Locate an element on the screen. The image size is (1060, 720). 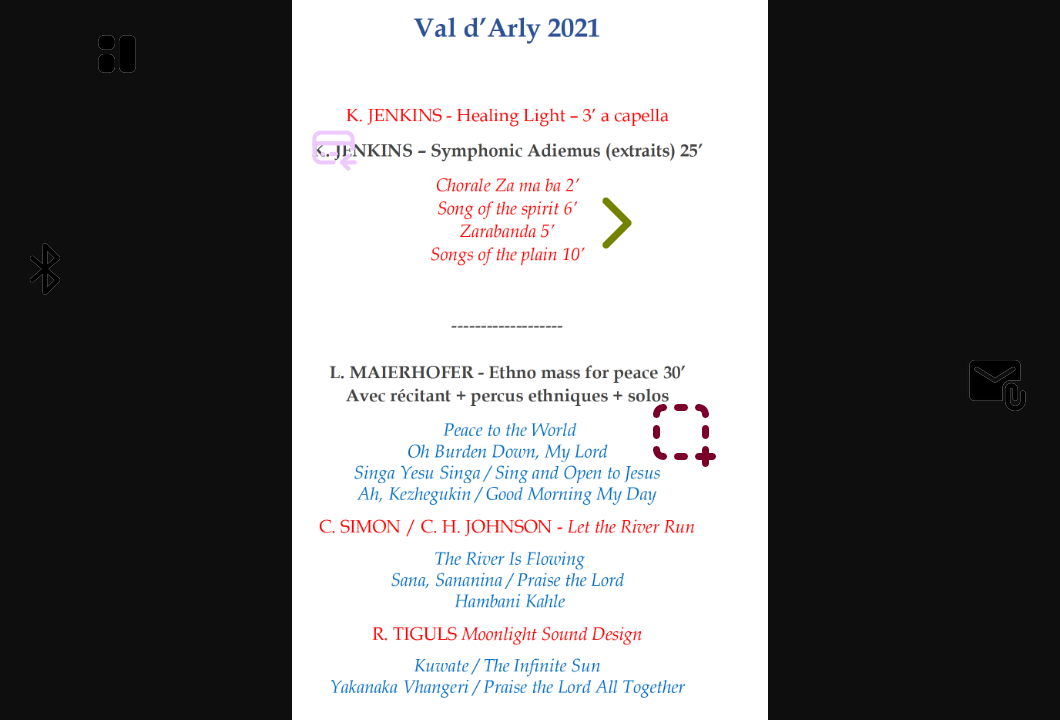
attach a file to your email is located at coordinates (997, 385).